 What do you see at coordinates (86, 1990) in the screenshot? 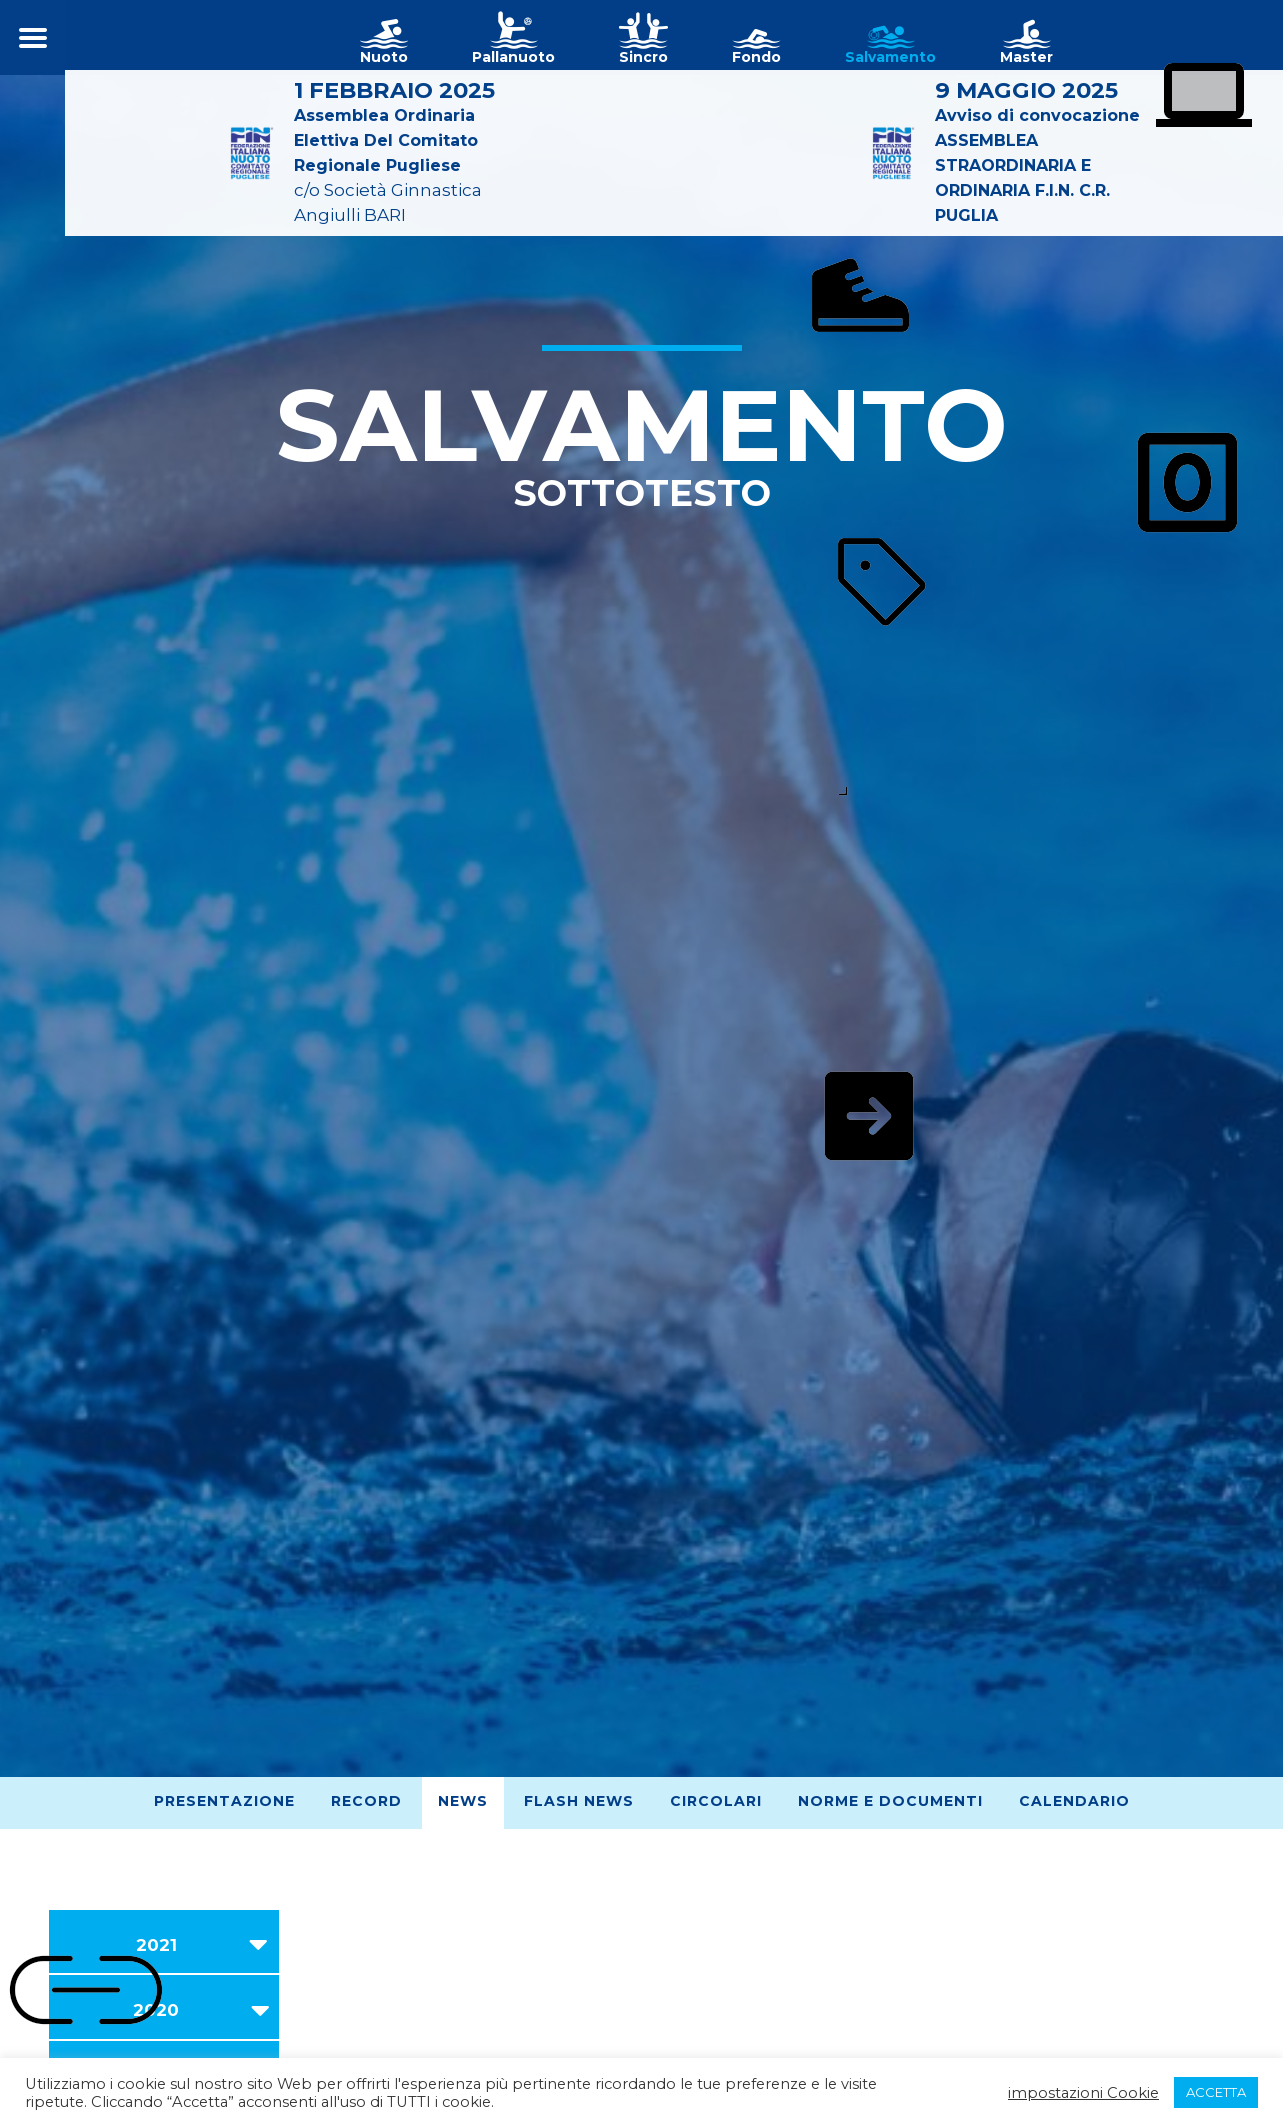
I see `copy or share a link` at bounding box center [86, 1990].